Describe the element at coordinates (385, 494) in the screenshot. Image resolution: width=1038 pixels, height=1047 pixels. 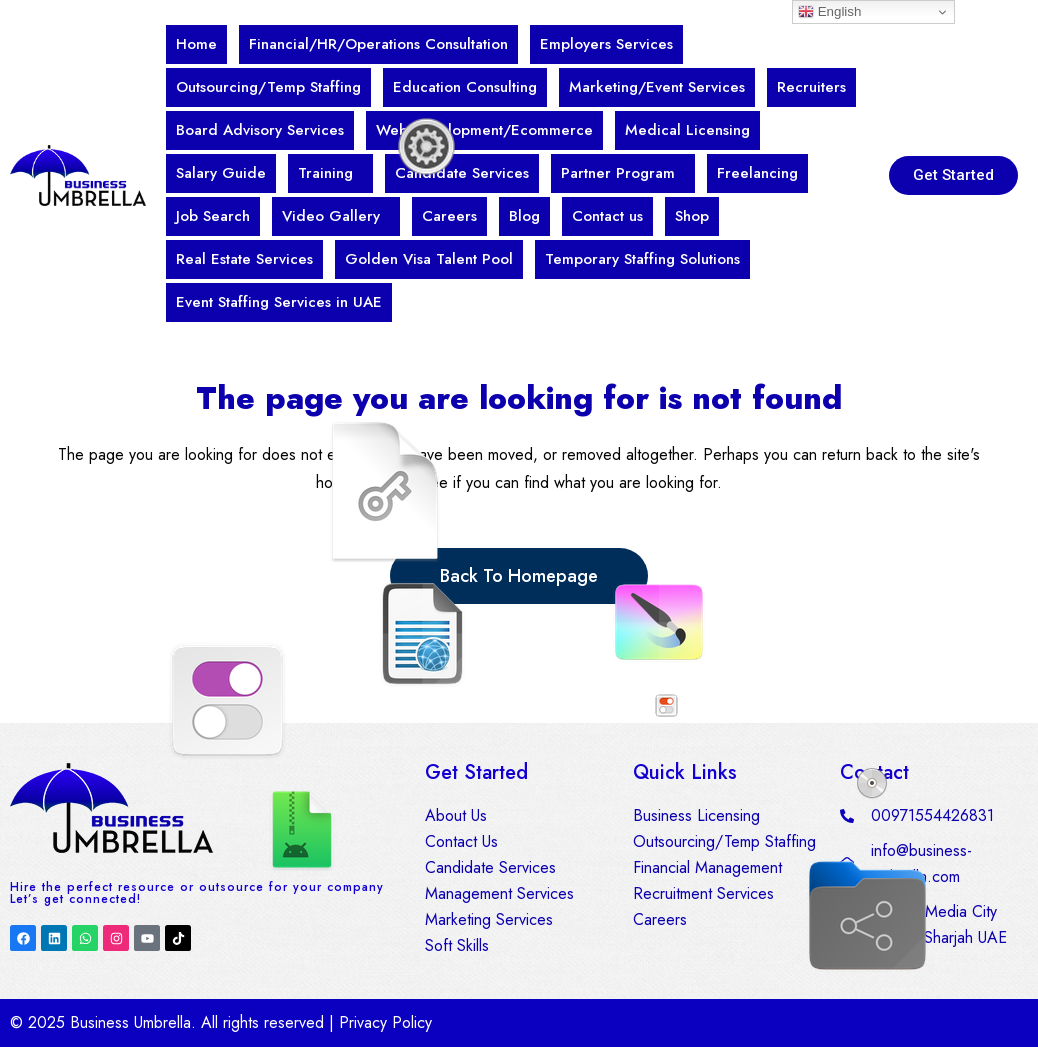
I see `slack authentication or login key` at that location.